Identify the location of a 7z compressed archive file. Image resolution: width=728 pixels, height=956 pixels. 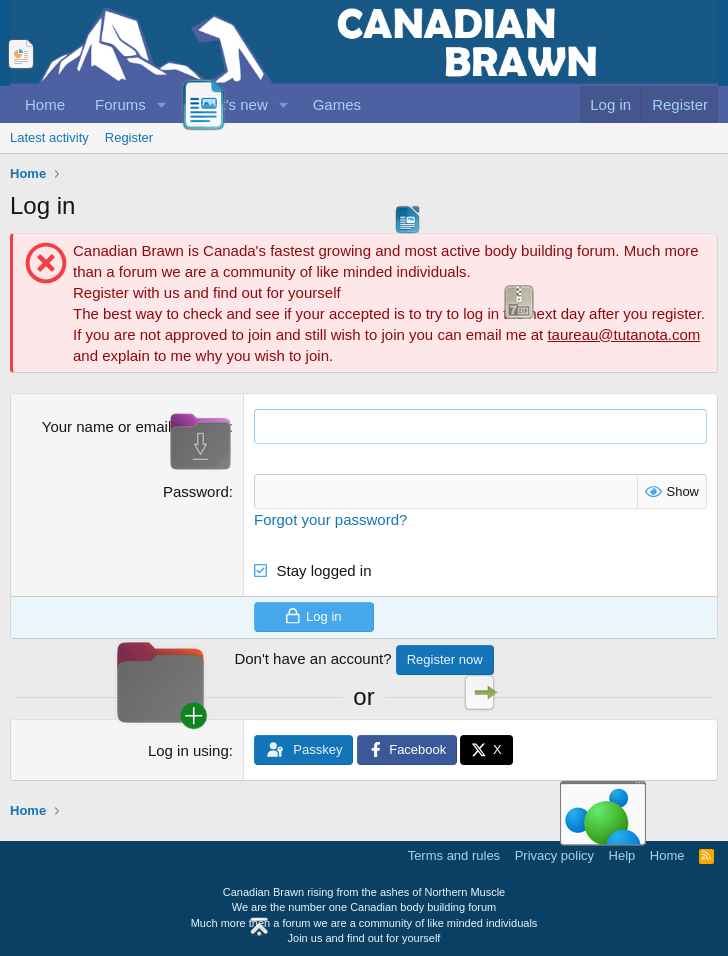
(519, 302).